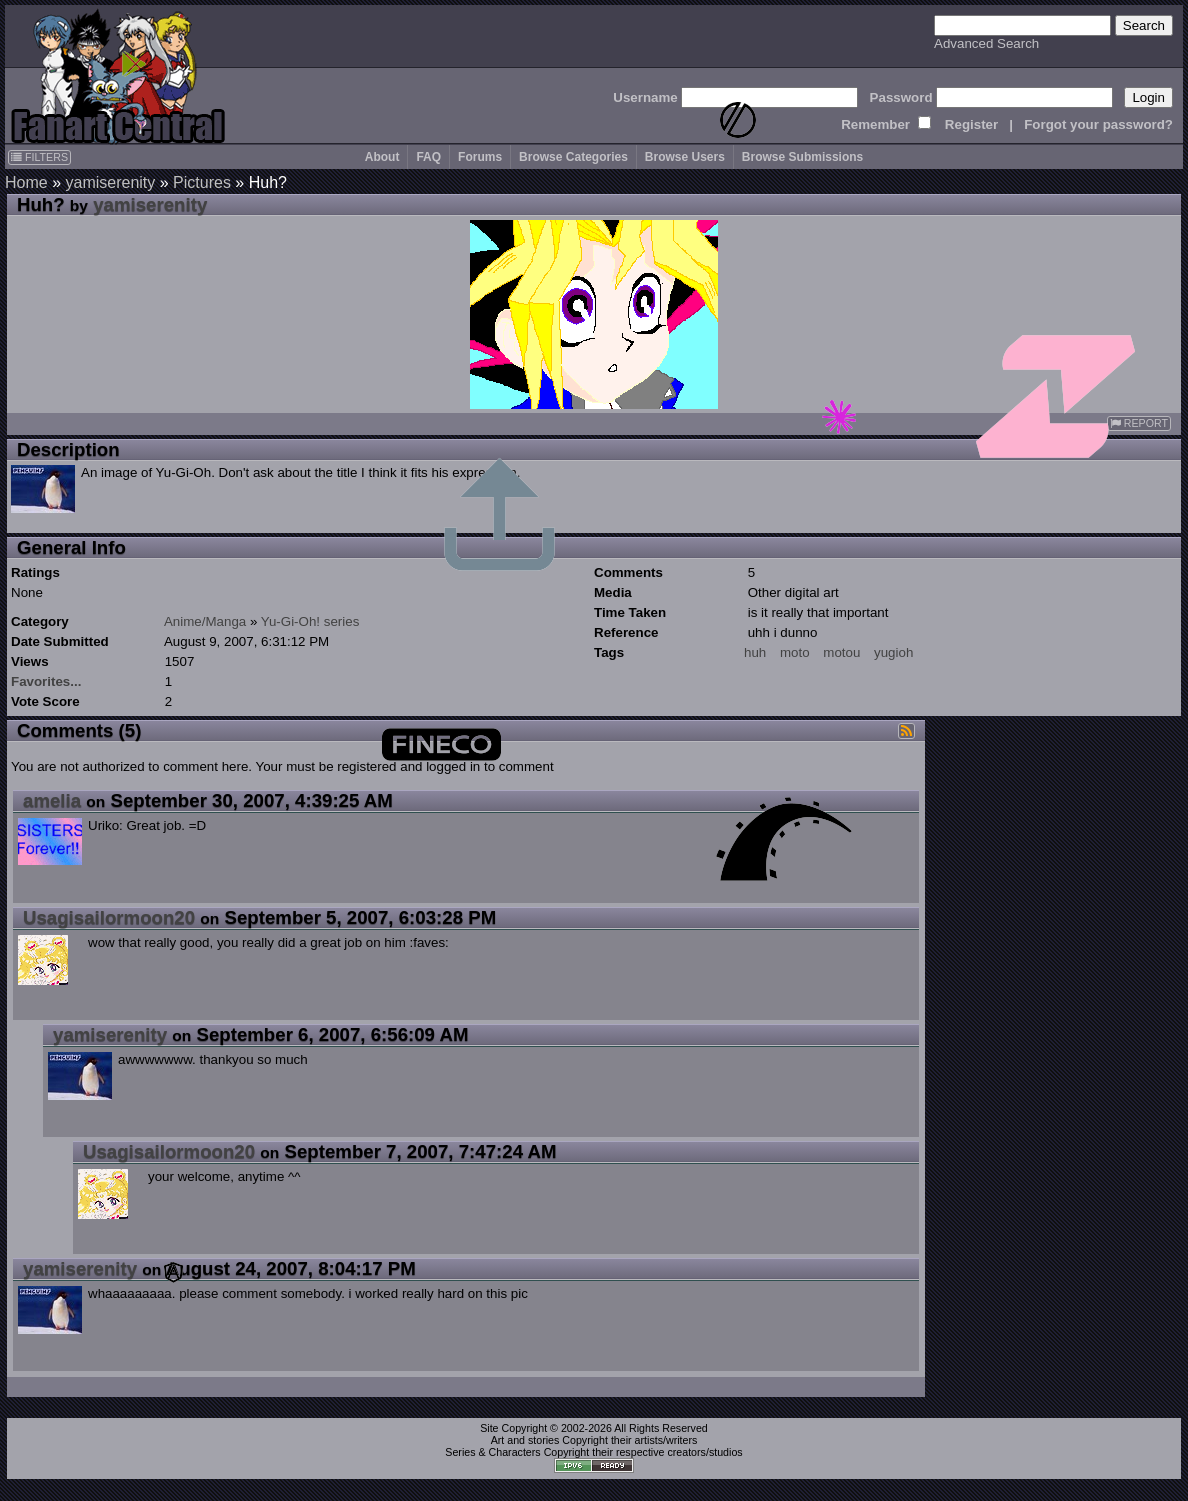 This screenshot has height=1501, width=1188. Describe the element at coordinates (499, 515) in the screenshot. I see `share content with others` at that location.